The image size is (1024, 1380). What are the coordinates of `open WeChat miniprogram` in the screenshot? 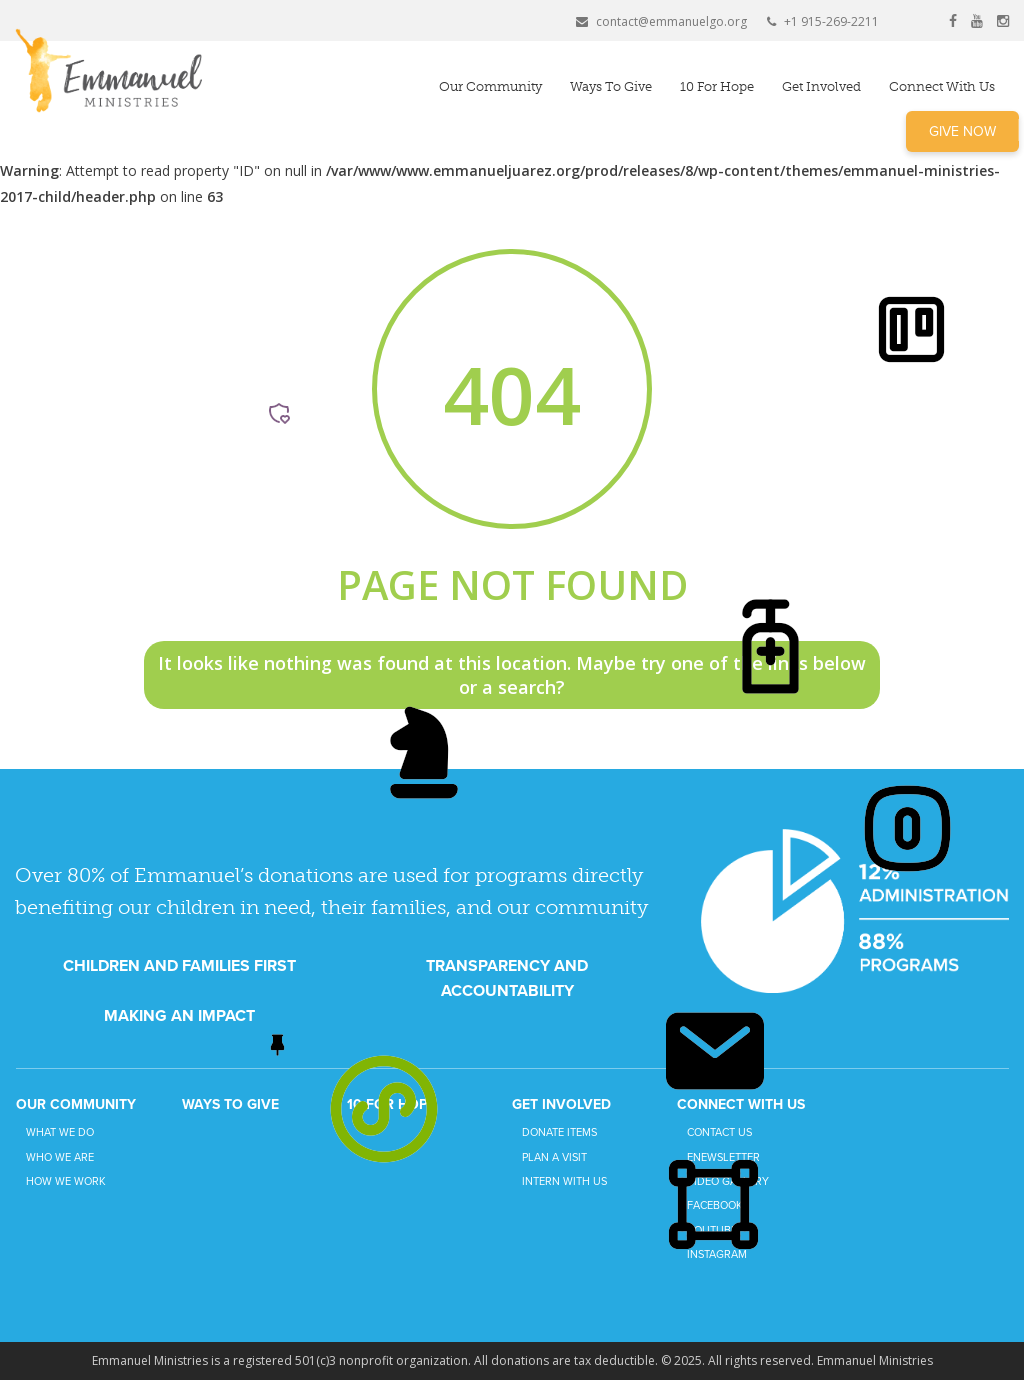 It's located at (384, 1109).